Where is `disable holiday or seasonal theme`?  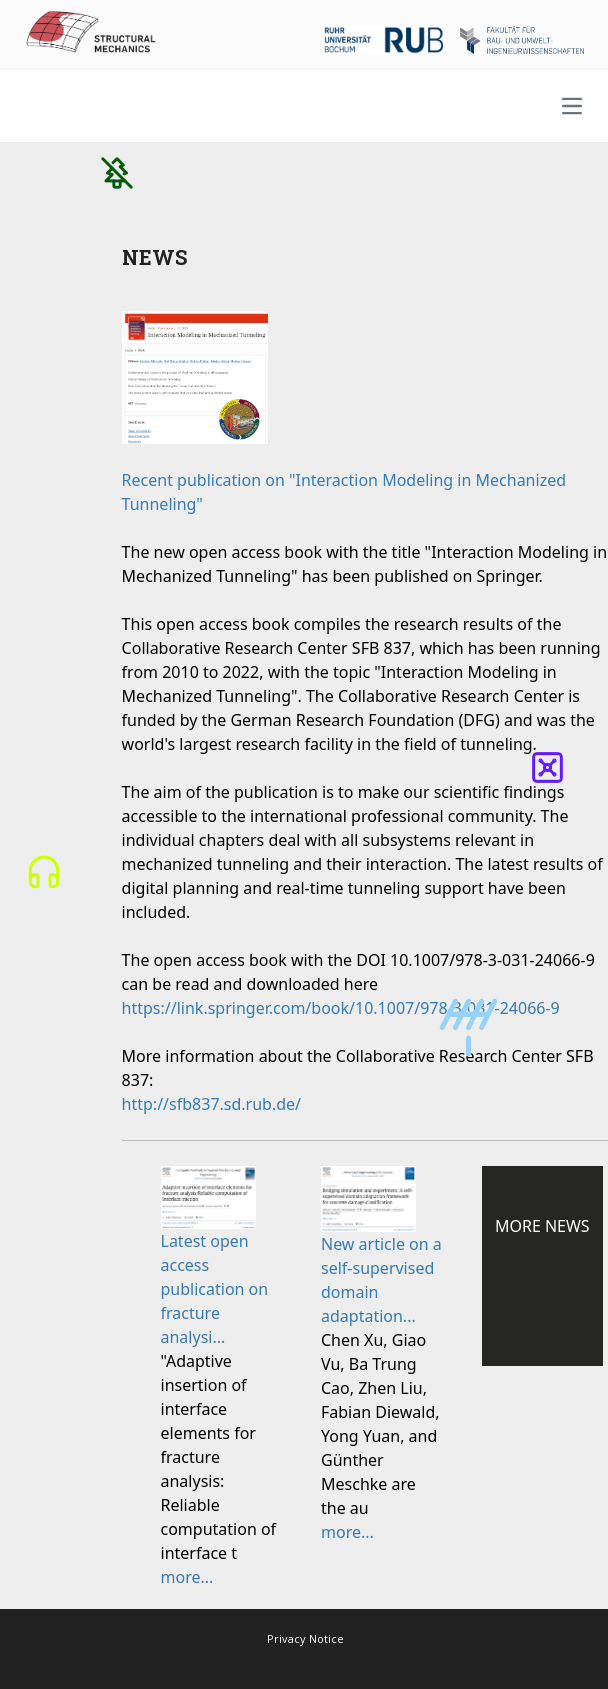
disable holiday or seasonal theme is located at coordinates (117, 173).